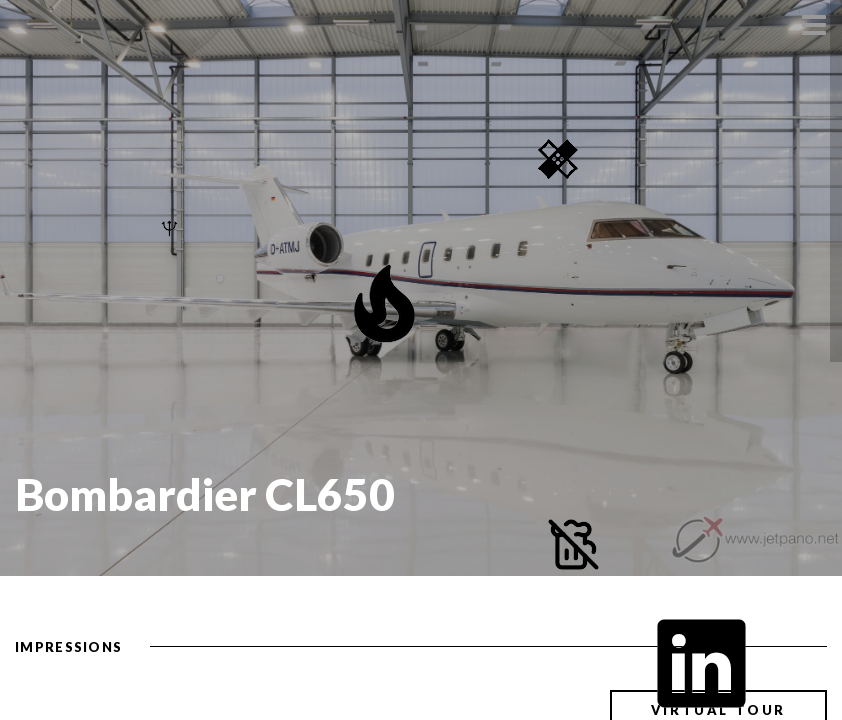  What do you see at coordinates (573, 544) in the screenshot?
I see `indicates alcohol-free option or venue` at bounding box center [573, 544].